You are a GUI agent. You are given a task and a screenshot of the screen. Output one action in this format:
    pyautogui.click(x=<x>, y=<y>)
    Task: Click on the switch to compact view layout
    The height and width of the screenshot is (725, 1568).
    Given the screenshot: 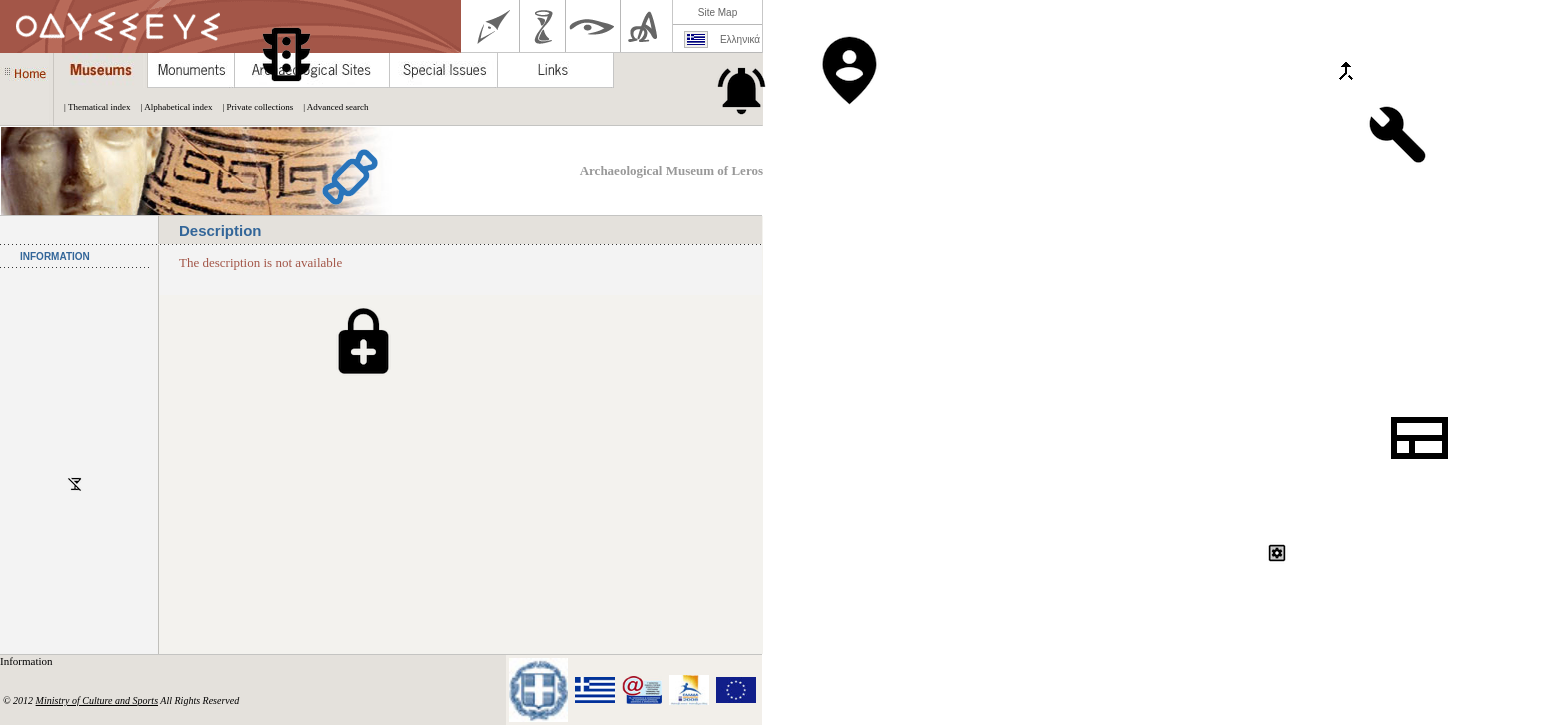 What is the action you would take?
    pyautogui.click(x=1418, y=438)
    